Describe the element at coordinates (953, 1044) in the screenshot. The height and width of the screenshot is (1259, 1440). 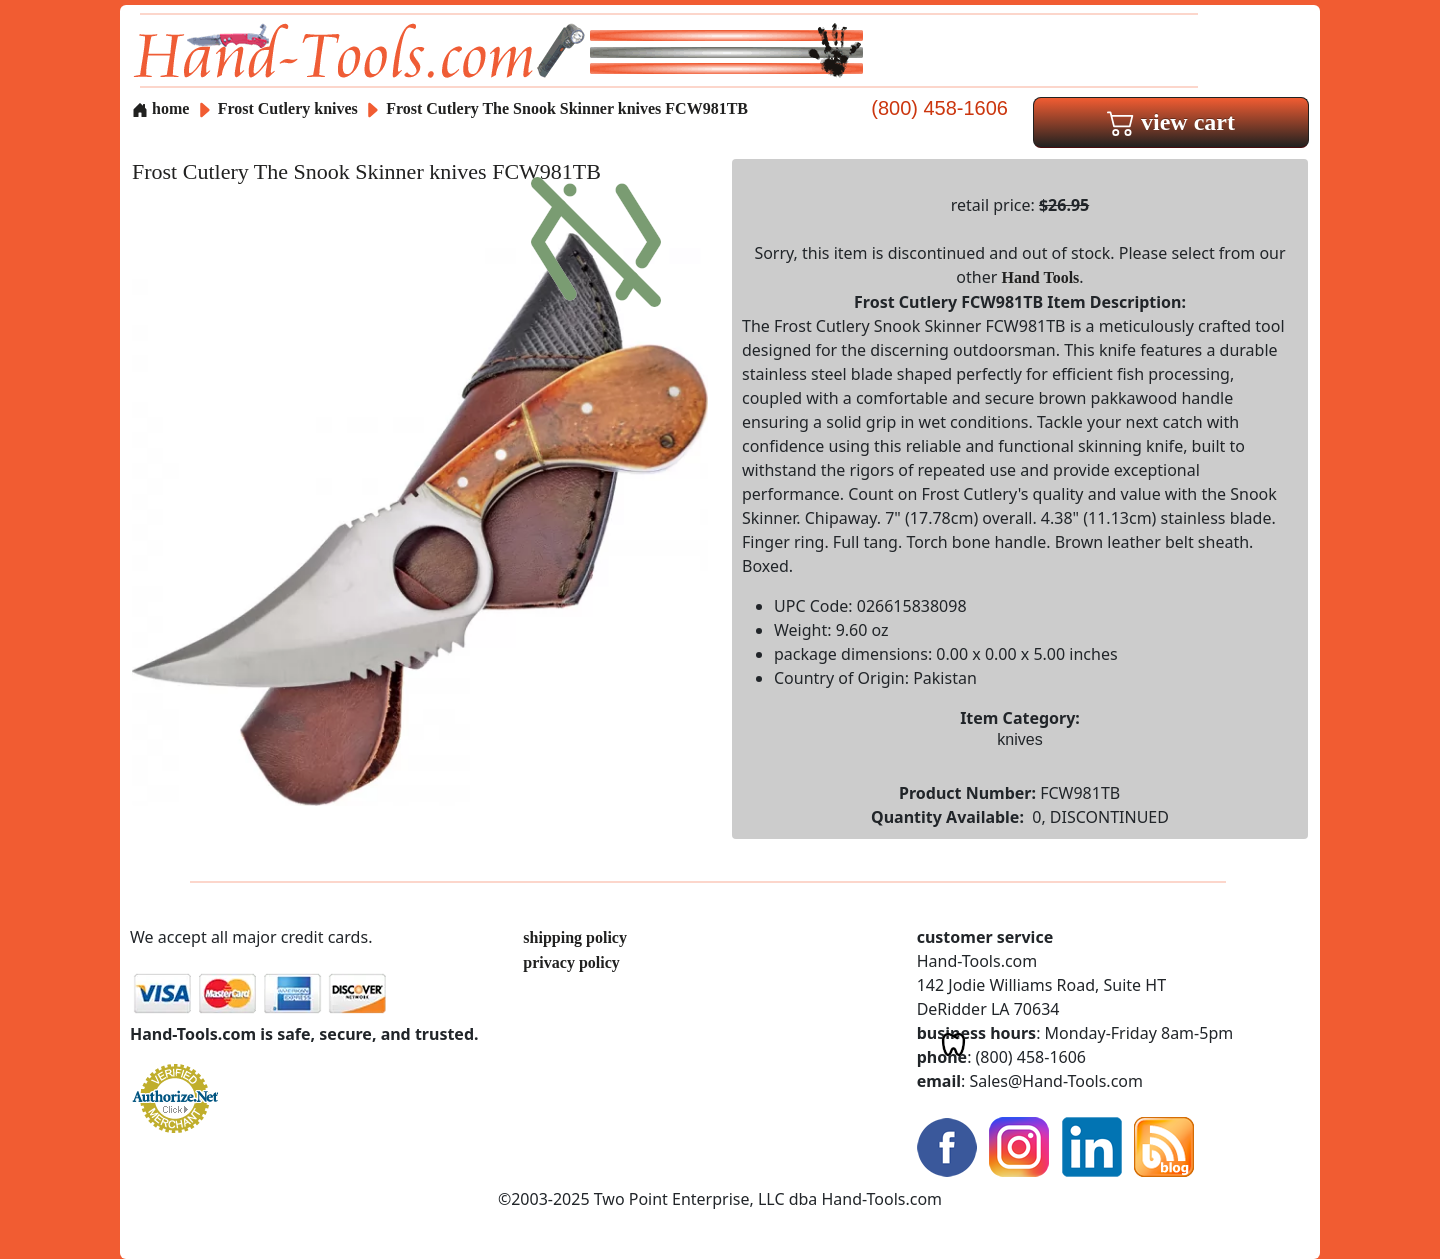
I see `access dental health information` at that location.